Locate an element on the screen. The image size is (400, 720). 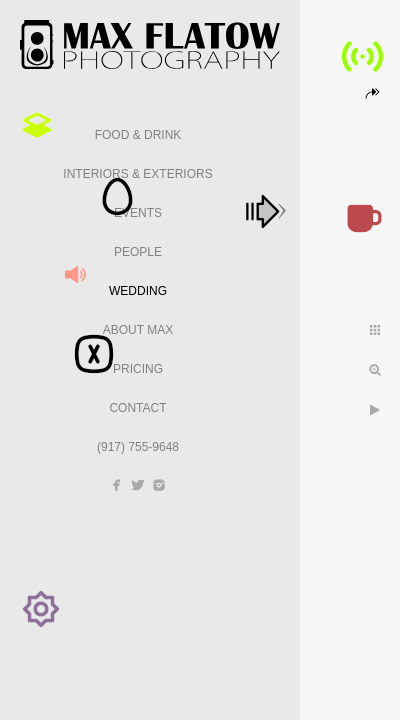
increase audio volume is located at coordinates (75, 274).